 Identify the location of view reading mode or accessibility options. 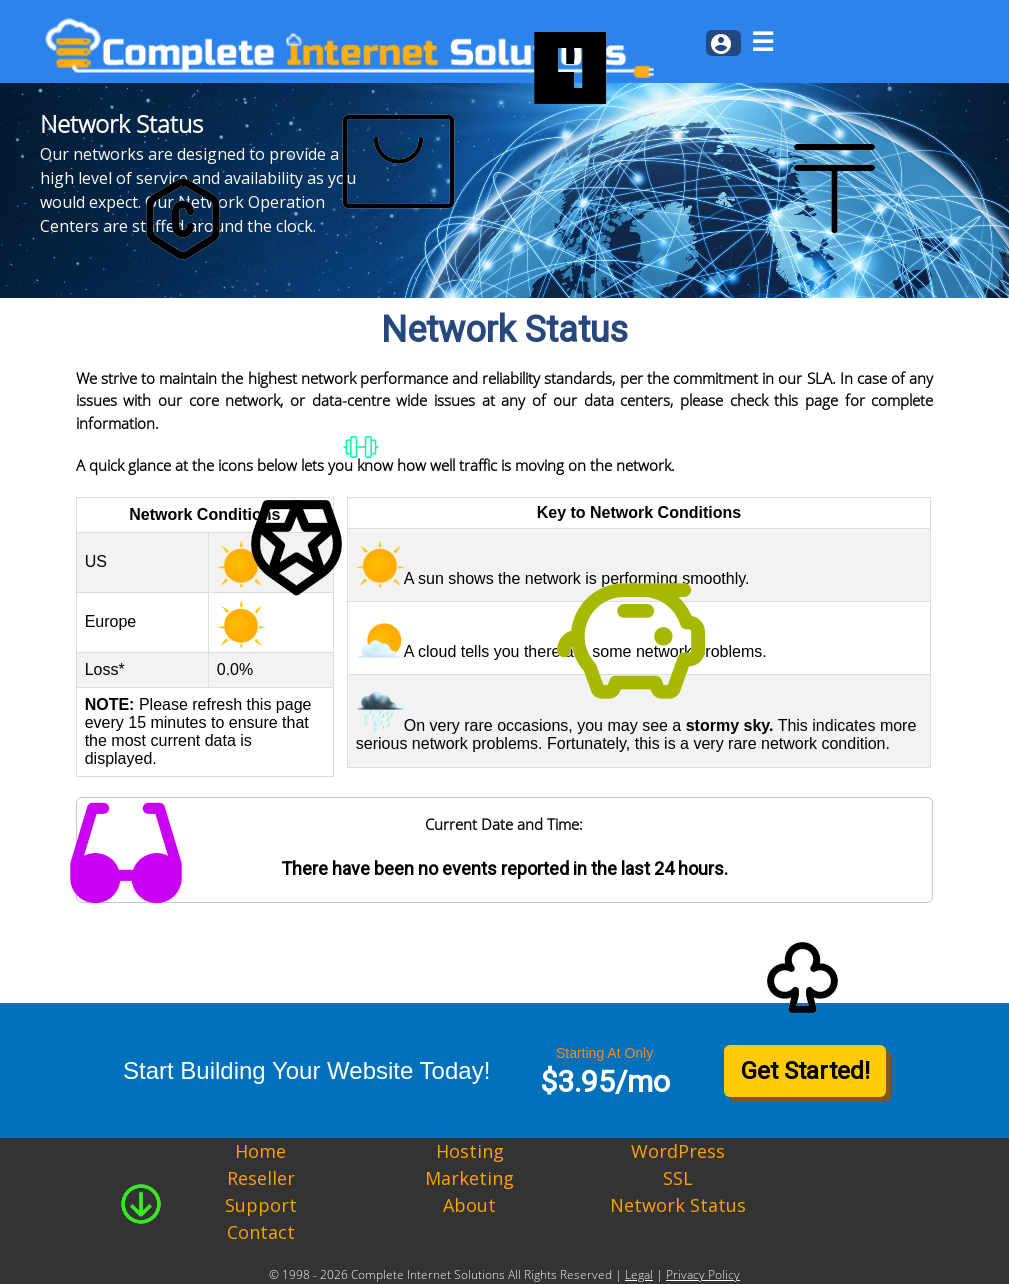
(126, 853).